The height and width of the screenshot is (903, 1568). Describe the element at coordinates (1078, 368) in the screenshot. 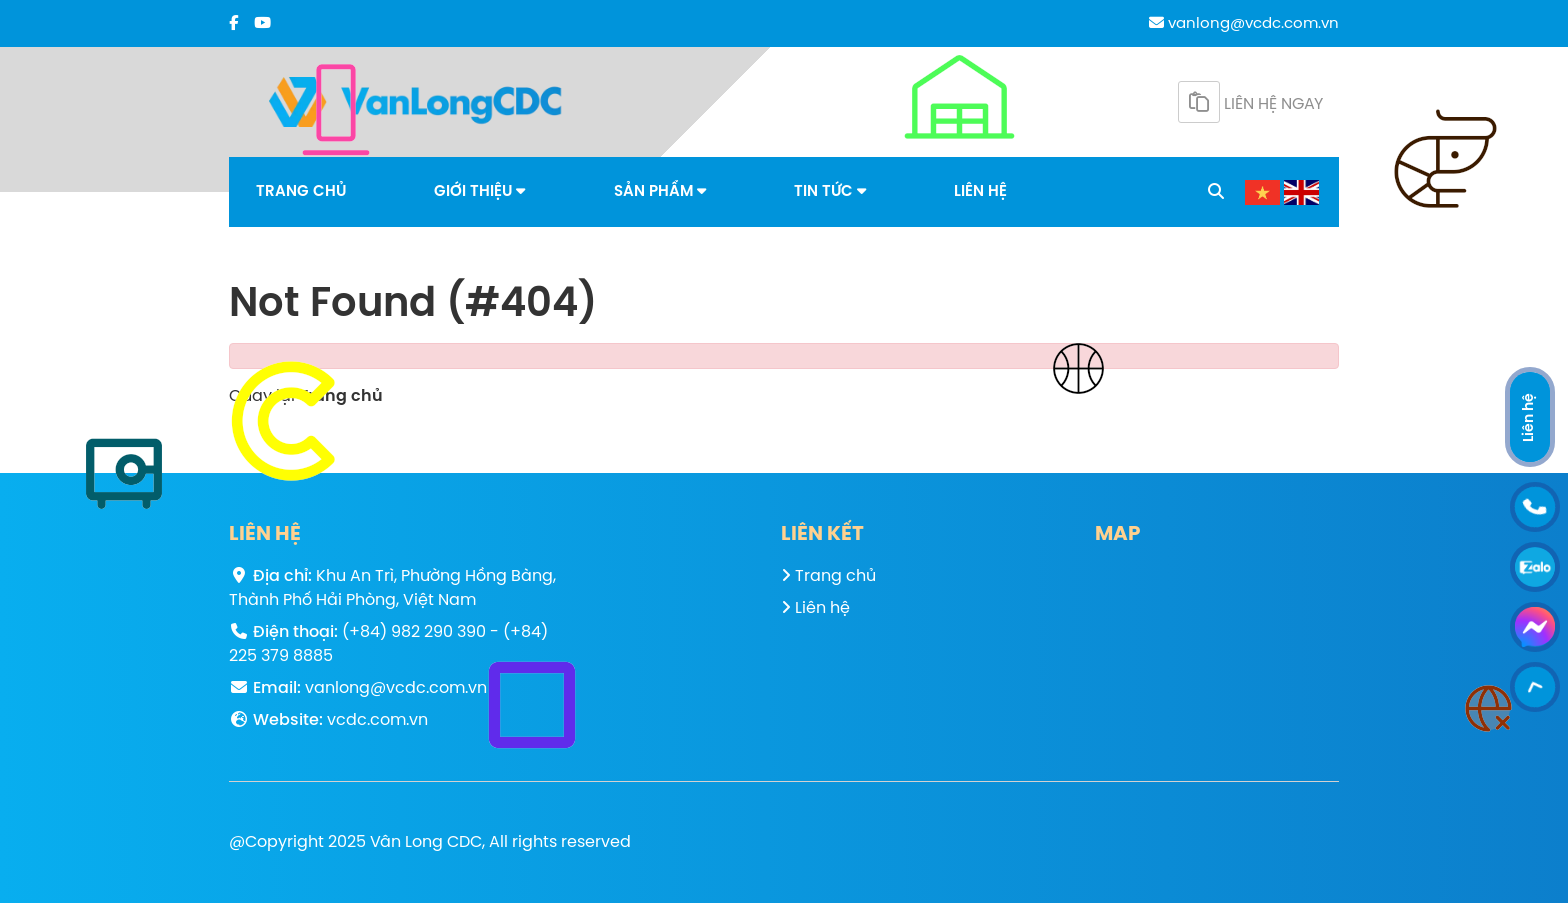

I see `access sports or basketball-related content` at that location.